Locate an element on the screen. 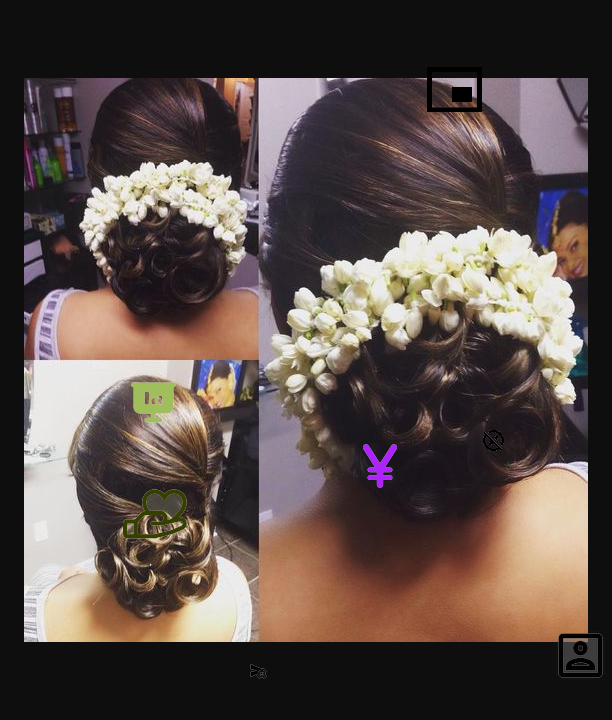  access your account or profile settings is located at coordinates (580, 655).